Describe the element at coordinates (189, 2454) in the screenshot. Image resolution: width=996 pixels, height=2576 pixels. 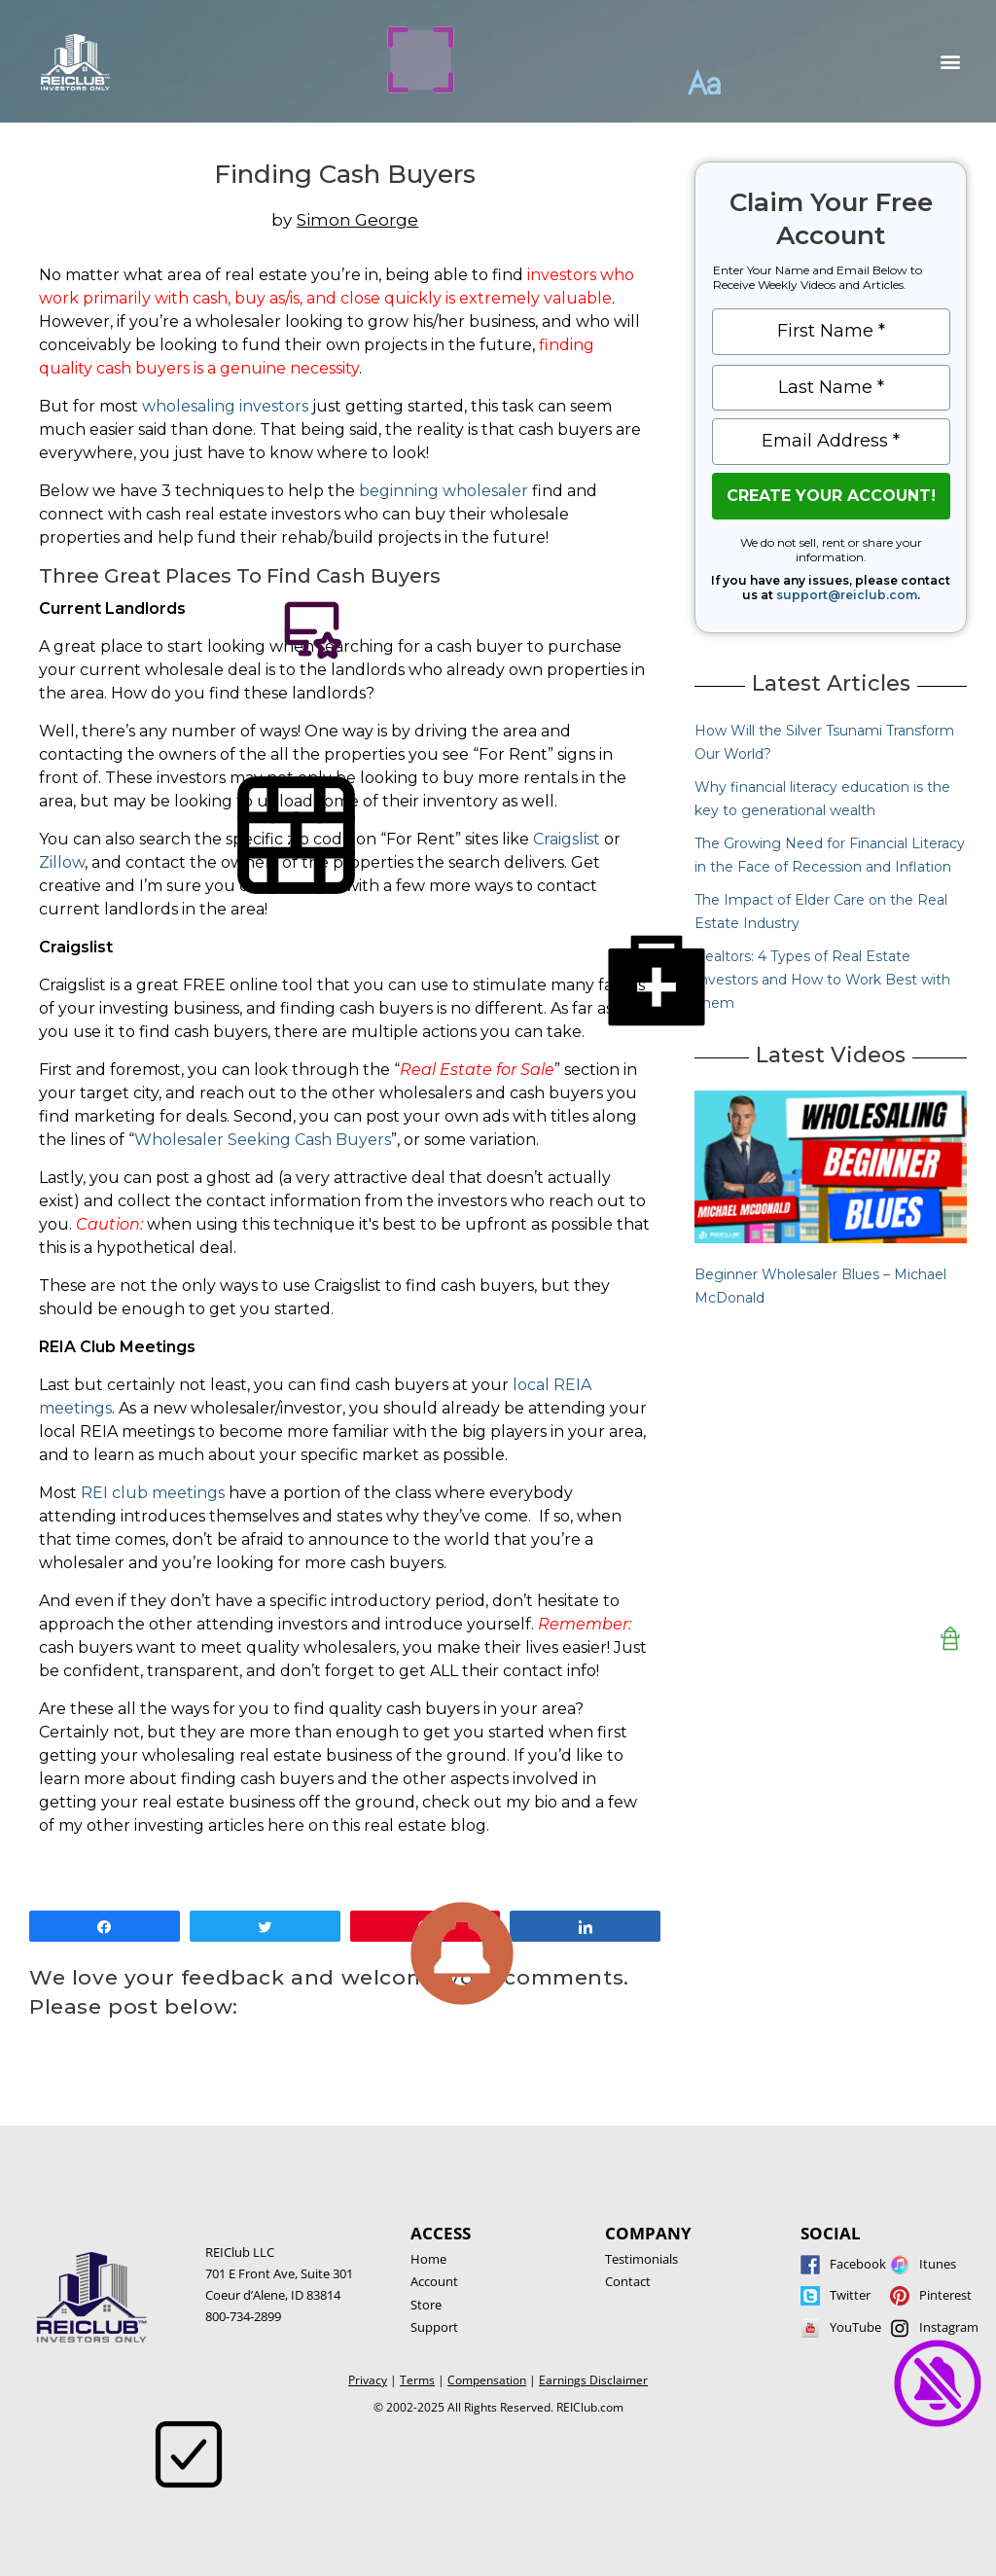
I see `select or confirm an option` at that location.